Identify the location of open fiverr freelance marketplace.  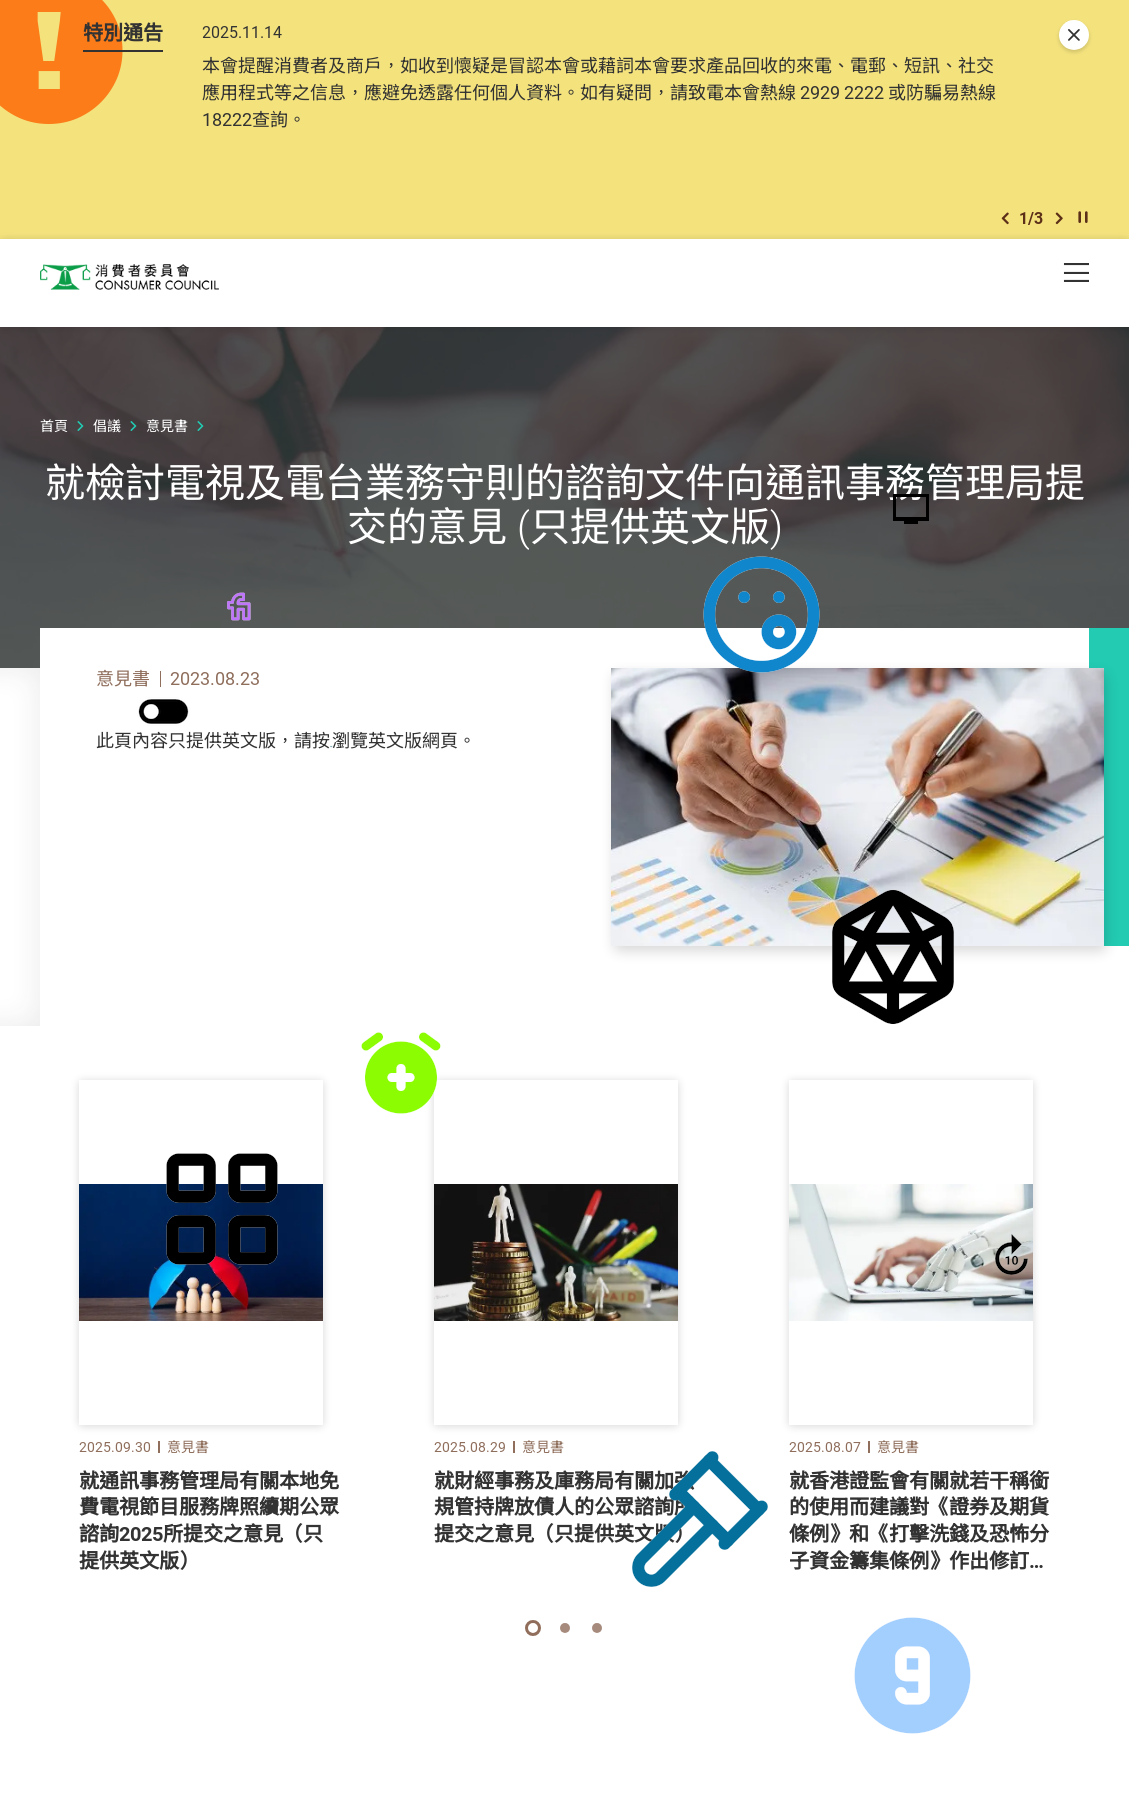
(239, 606).